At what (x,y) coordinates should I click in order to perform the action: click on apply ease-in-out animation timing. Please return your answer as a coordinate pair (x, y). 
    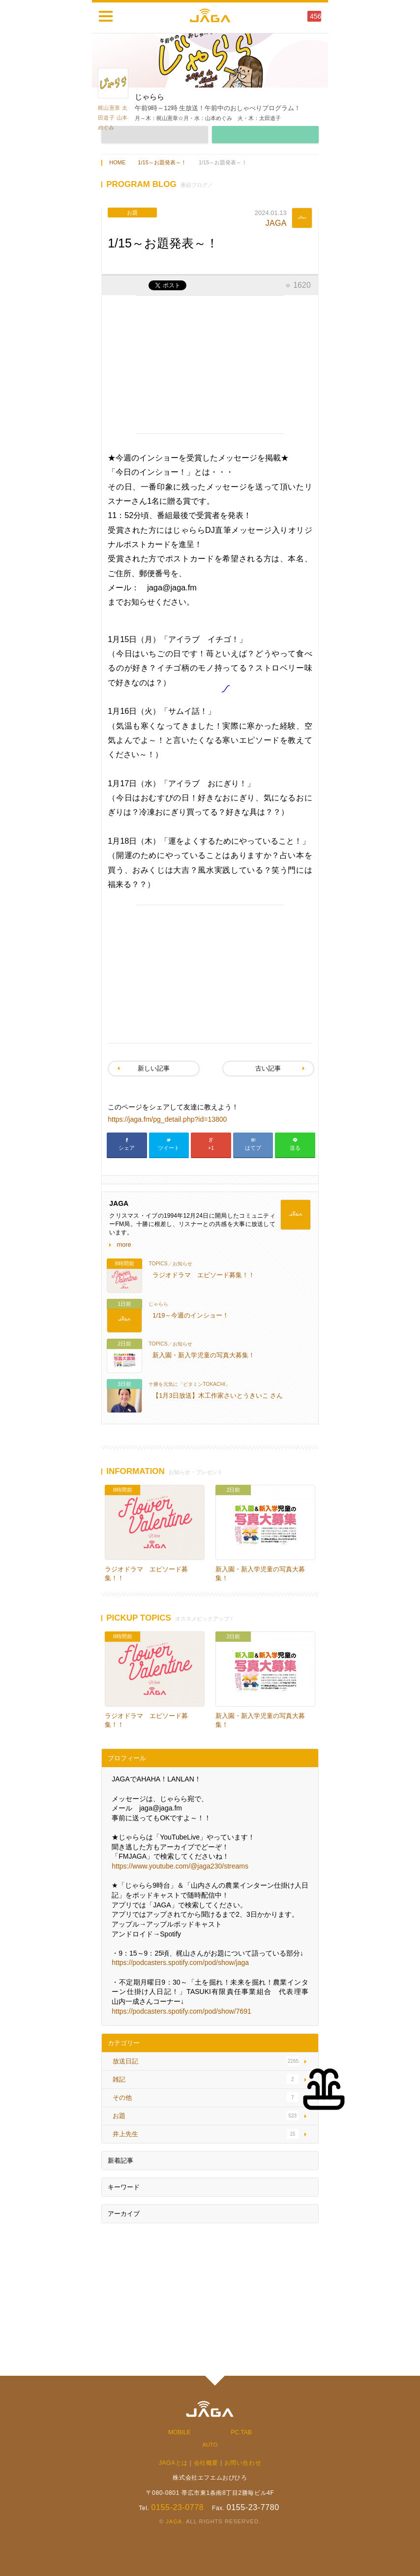
    Looking at the image, I should click on (226, 689).